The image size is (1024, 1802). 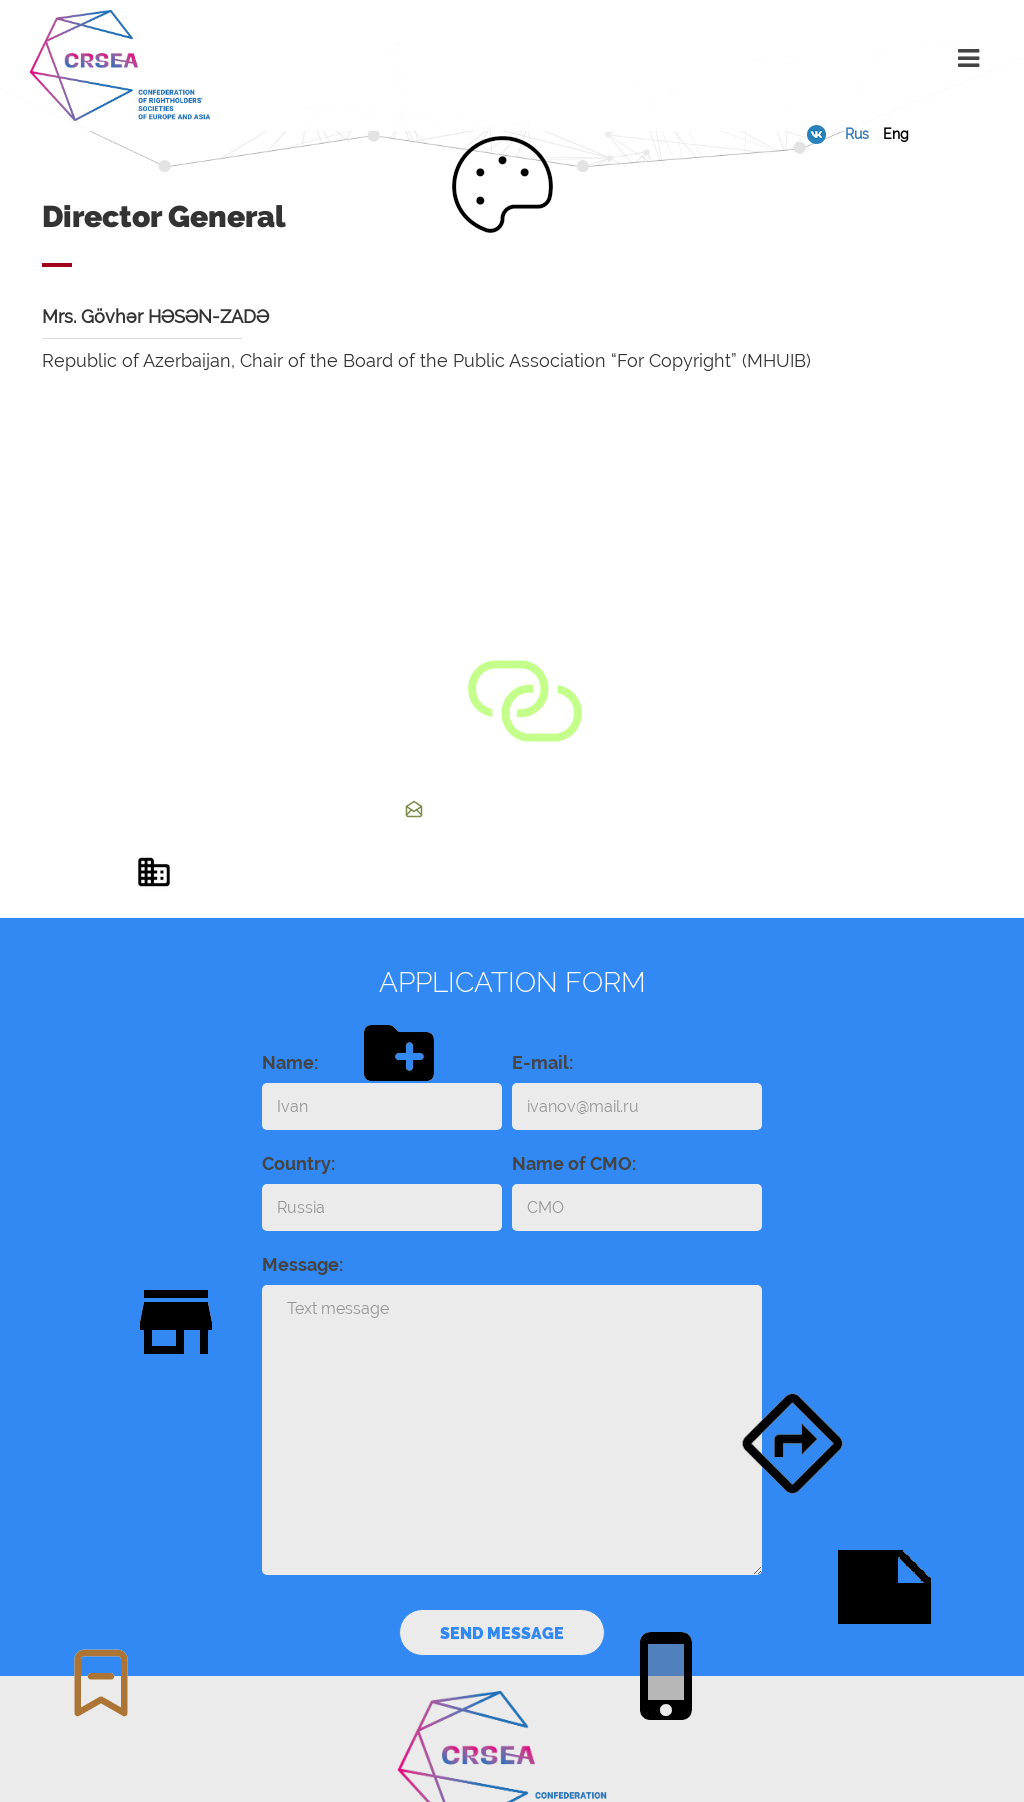 What do you see at coordinates (884, 1587) in the screenshot?
I see `create a new note` at bounding box center [884, 1587].